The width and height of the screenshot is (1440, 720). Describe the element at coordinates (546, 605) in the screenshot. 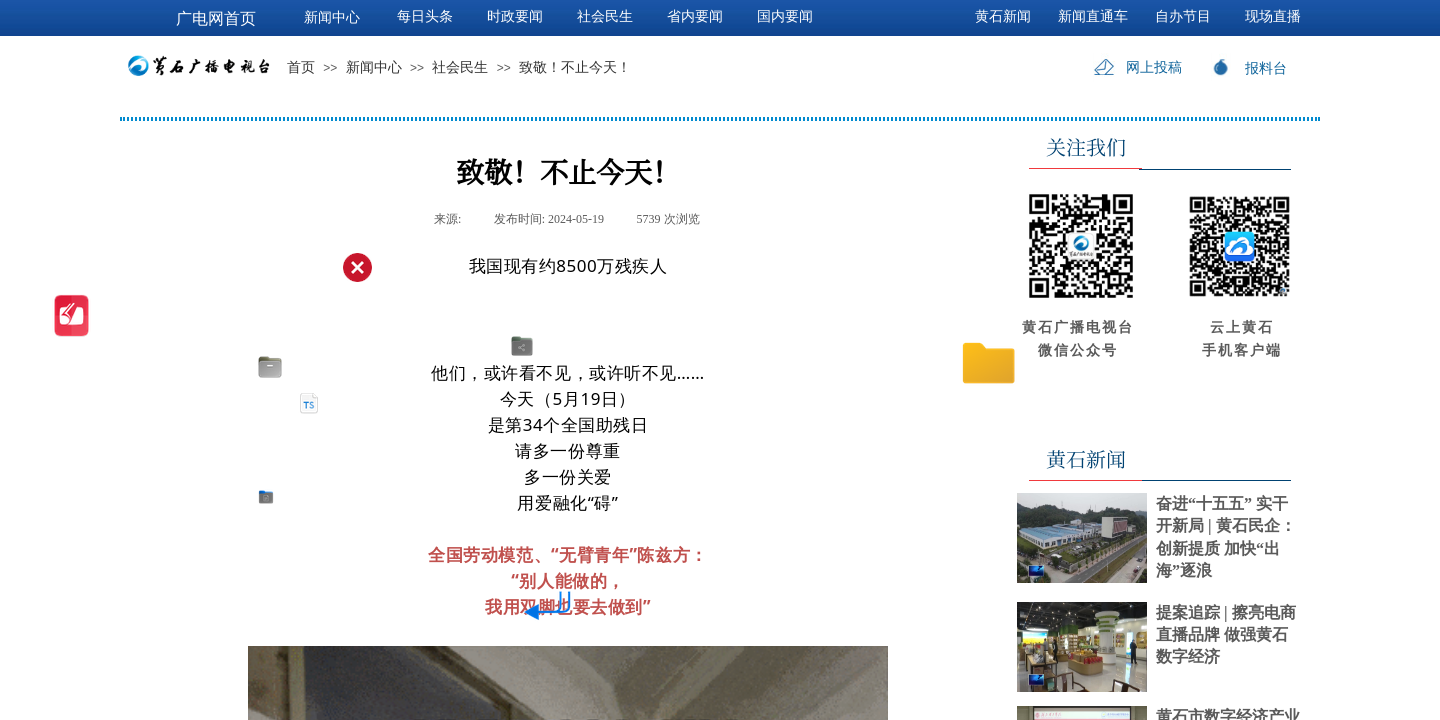

I see `reply to all recipients of an email` at that location.